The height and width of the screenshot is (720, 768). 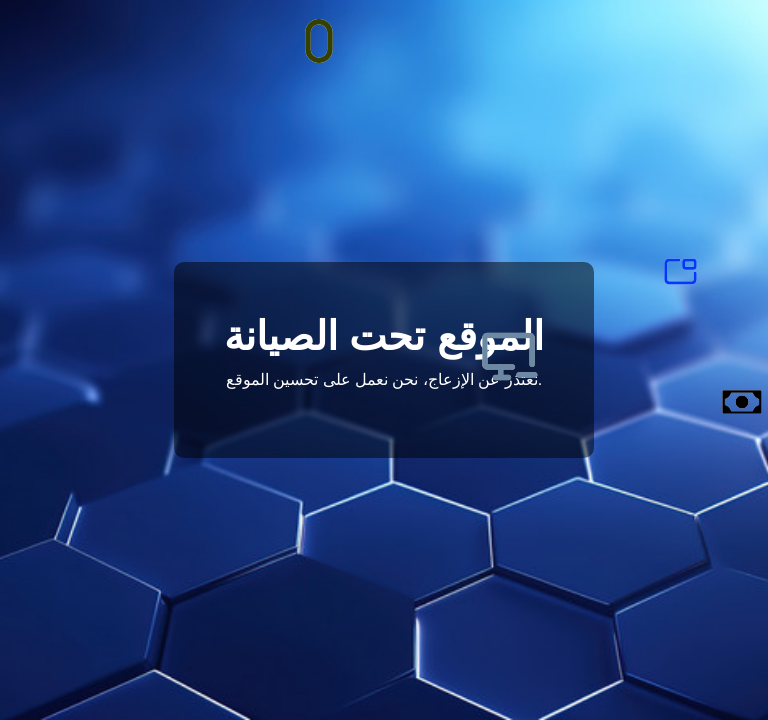 What do you see at coordinates (319, 41) in the screenshot?
I see `set exposure compensation to zero` at bounding box center [319, 41].